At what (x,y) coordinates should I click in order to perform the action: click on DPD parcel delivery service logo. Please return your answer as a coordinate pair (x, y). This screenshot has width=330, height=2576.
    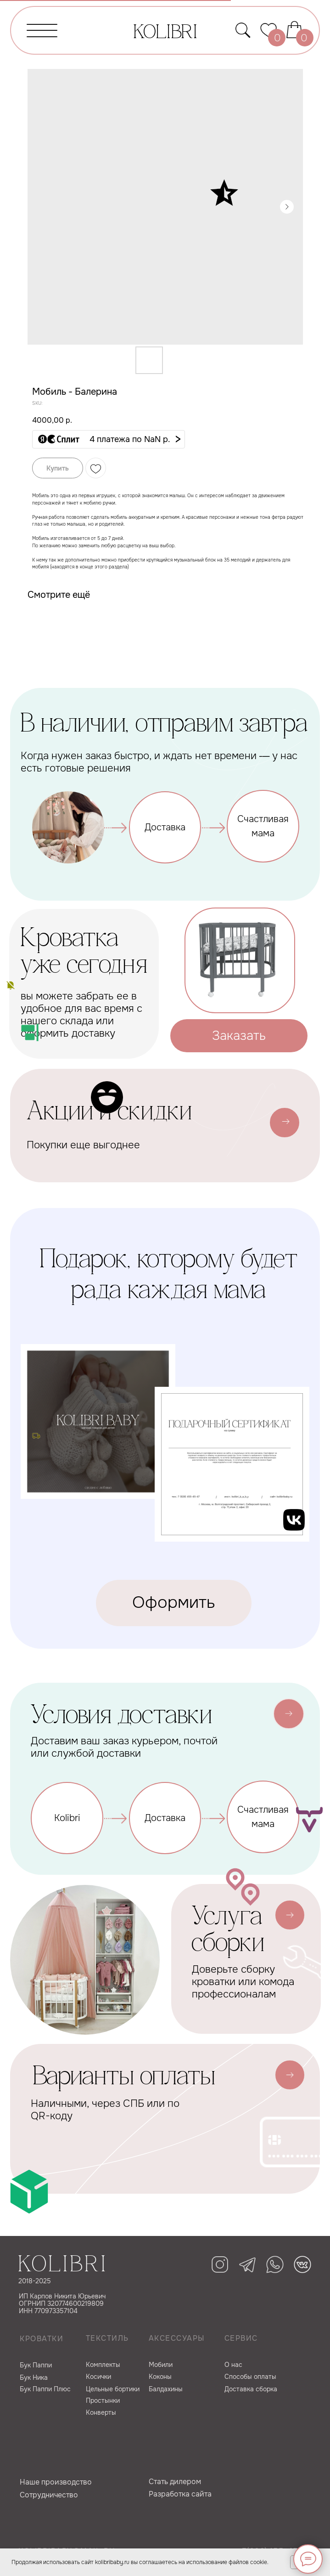
    Looking at the image, I should click on (29, 2191).